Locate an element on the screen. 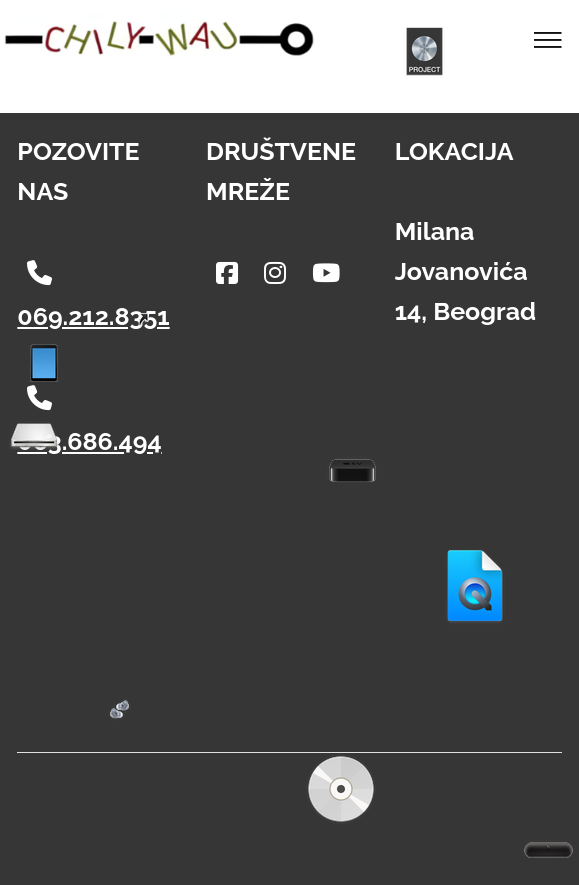 The image size is (579, 885). connect beats wireless earbuds is located at coordinates (119, 709).